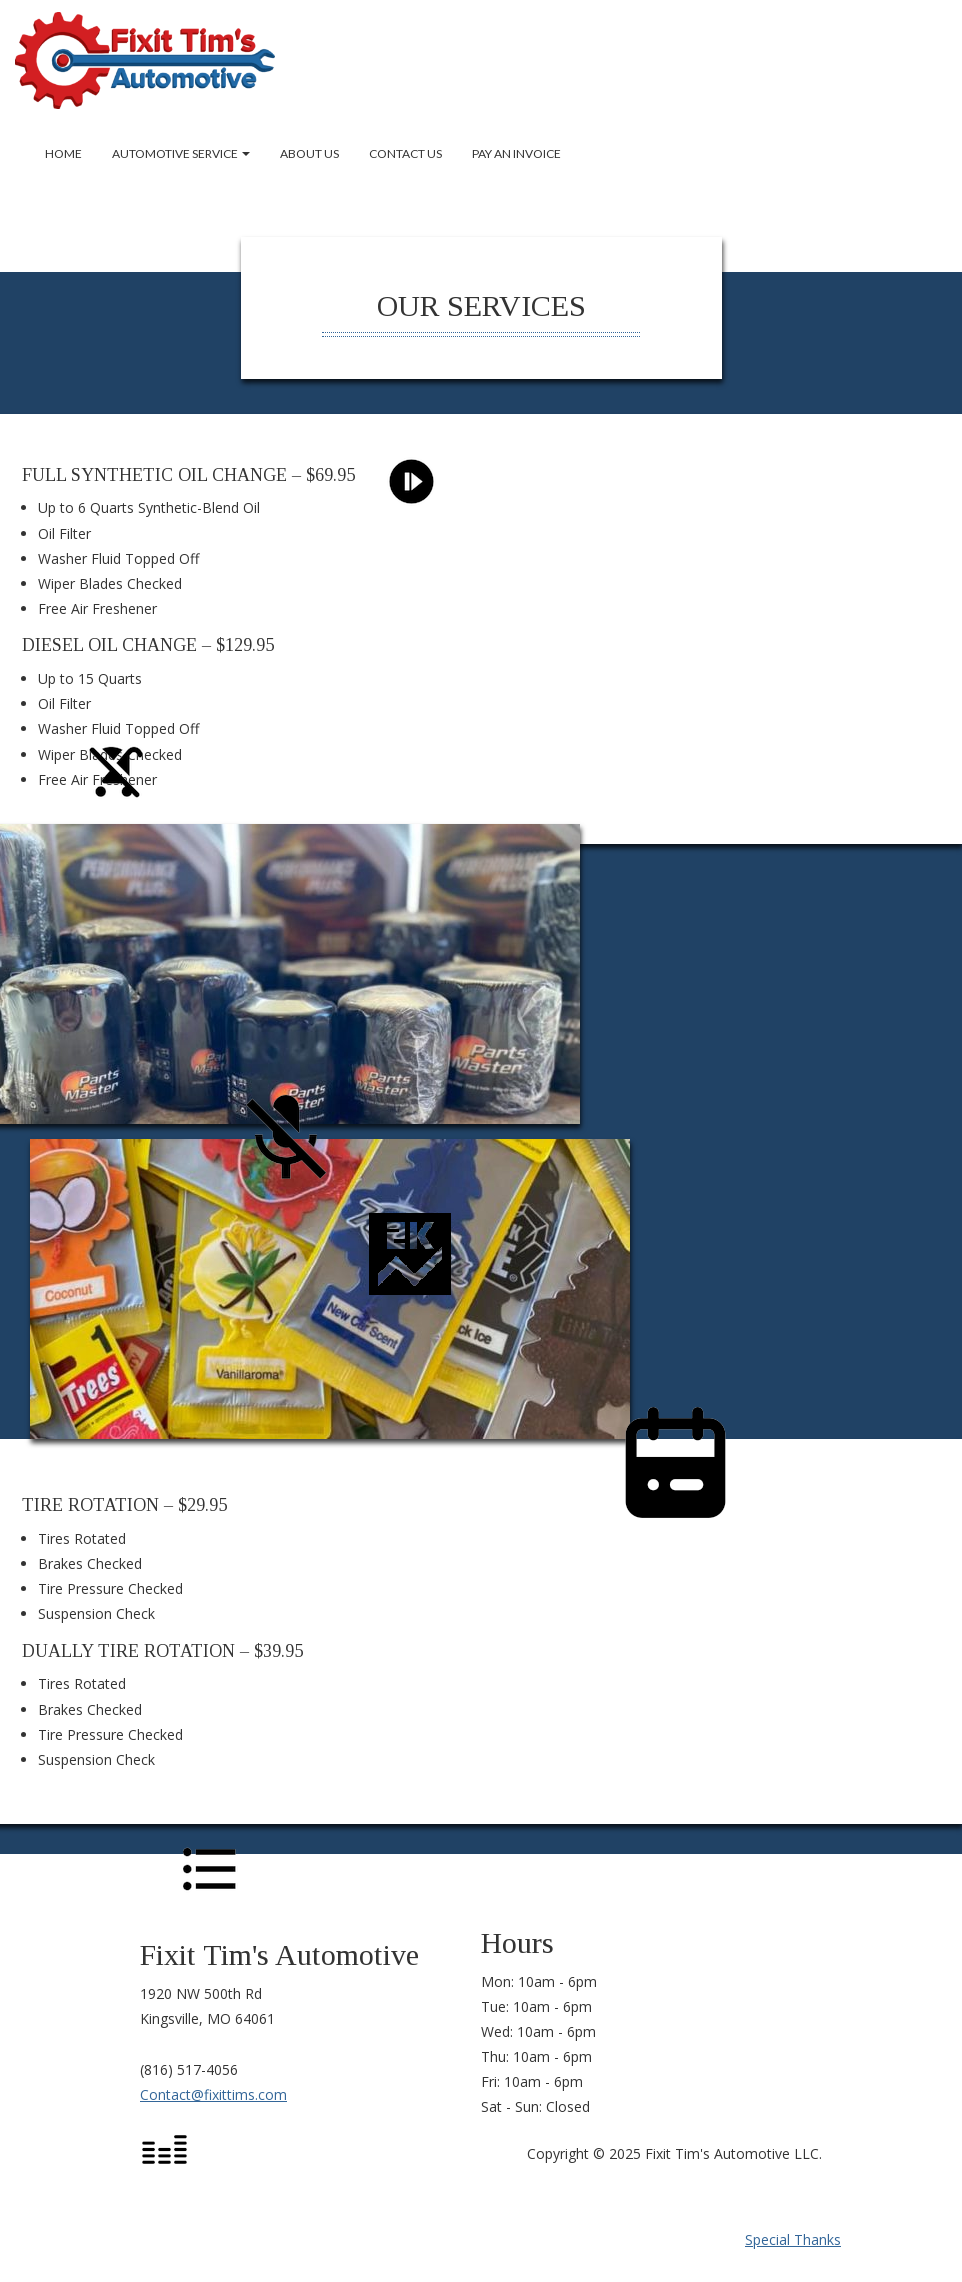  Describe the element at coordinates (164, 2149) in the screenshot. I see `adjust audio equalizer settings` at that location.